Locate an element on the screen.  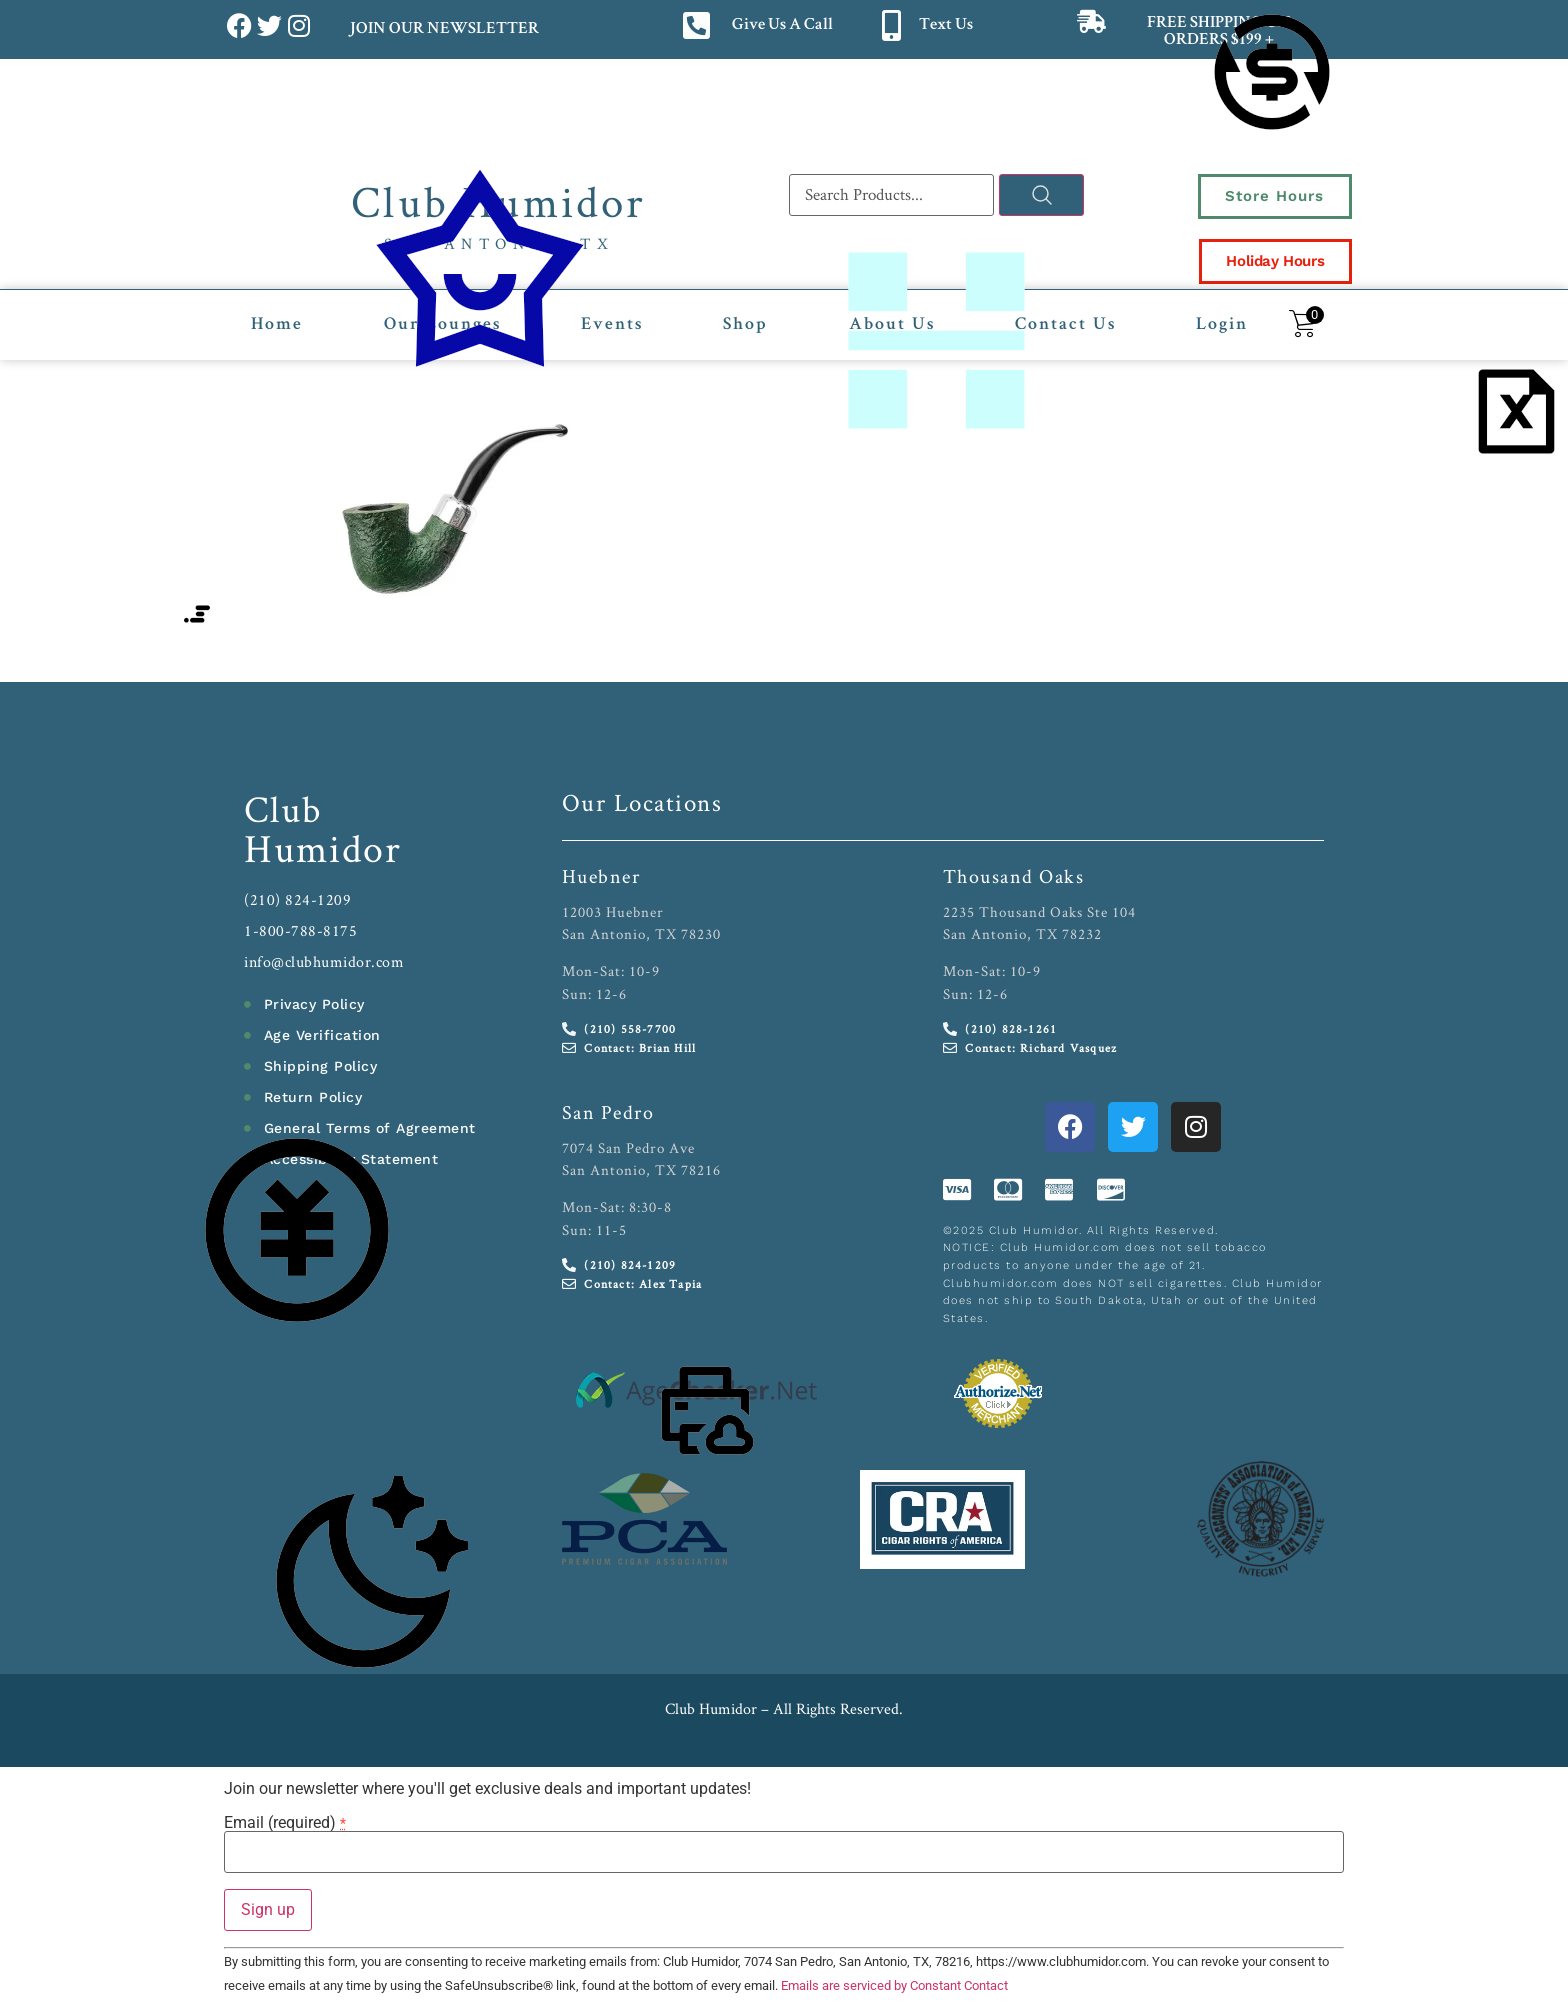
mark as favorite with positive feedback is located at coordinates (480, 274).